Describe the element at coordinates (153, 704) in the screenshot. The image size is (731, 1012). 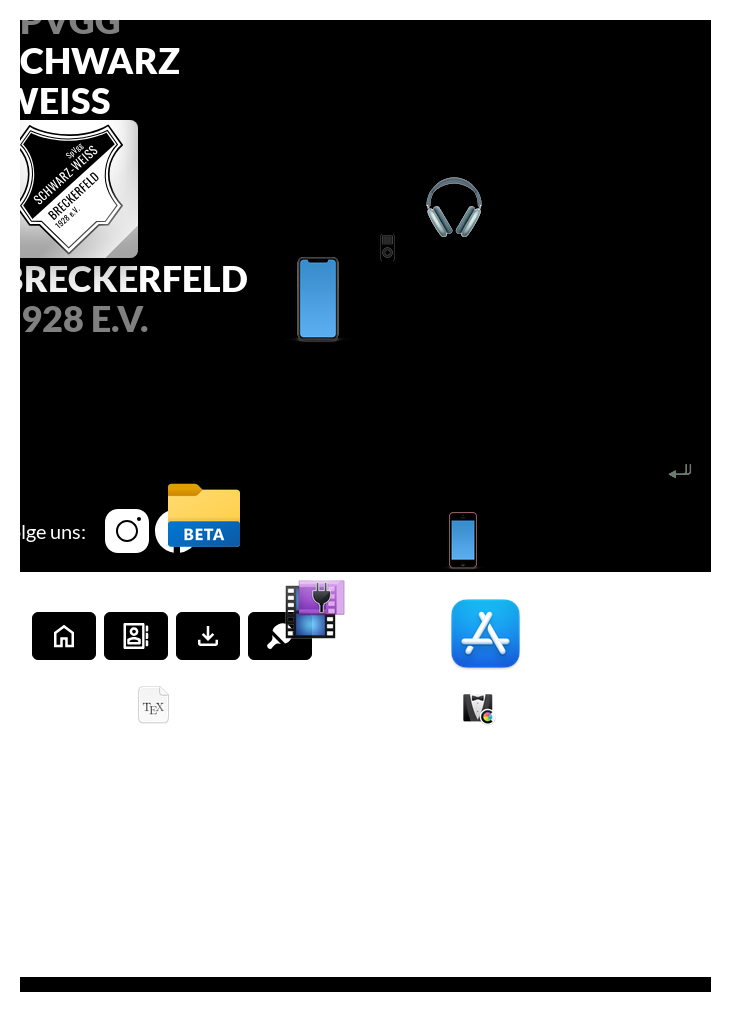
I see `a LaTeX or TeX document file` at that location.